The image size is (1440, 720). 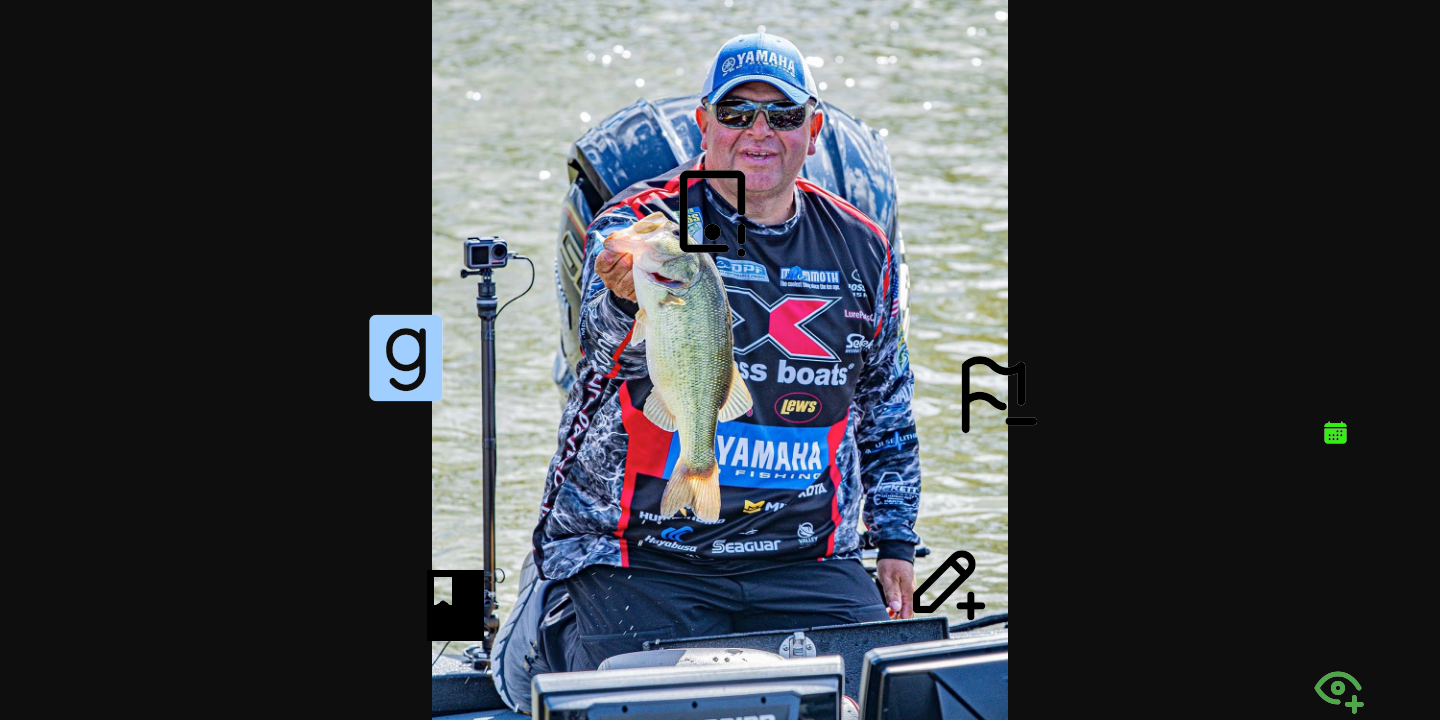 I want to click on create a new note or document, so click(x=945, y=580).